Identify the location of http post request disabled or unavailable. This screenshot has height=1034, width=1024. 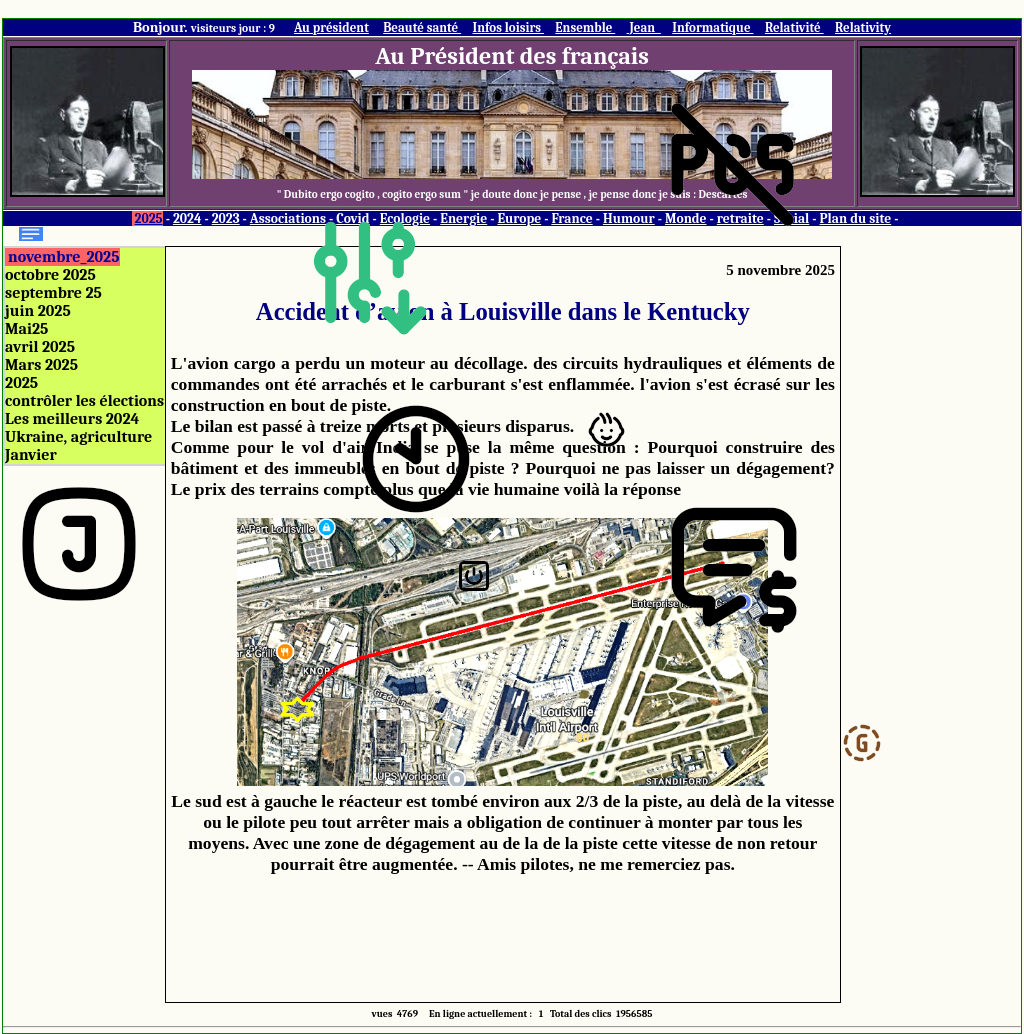
(732, 164).